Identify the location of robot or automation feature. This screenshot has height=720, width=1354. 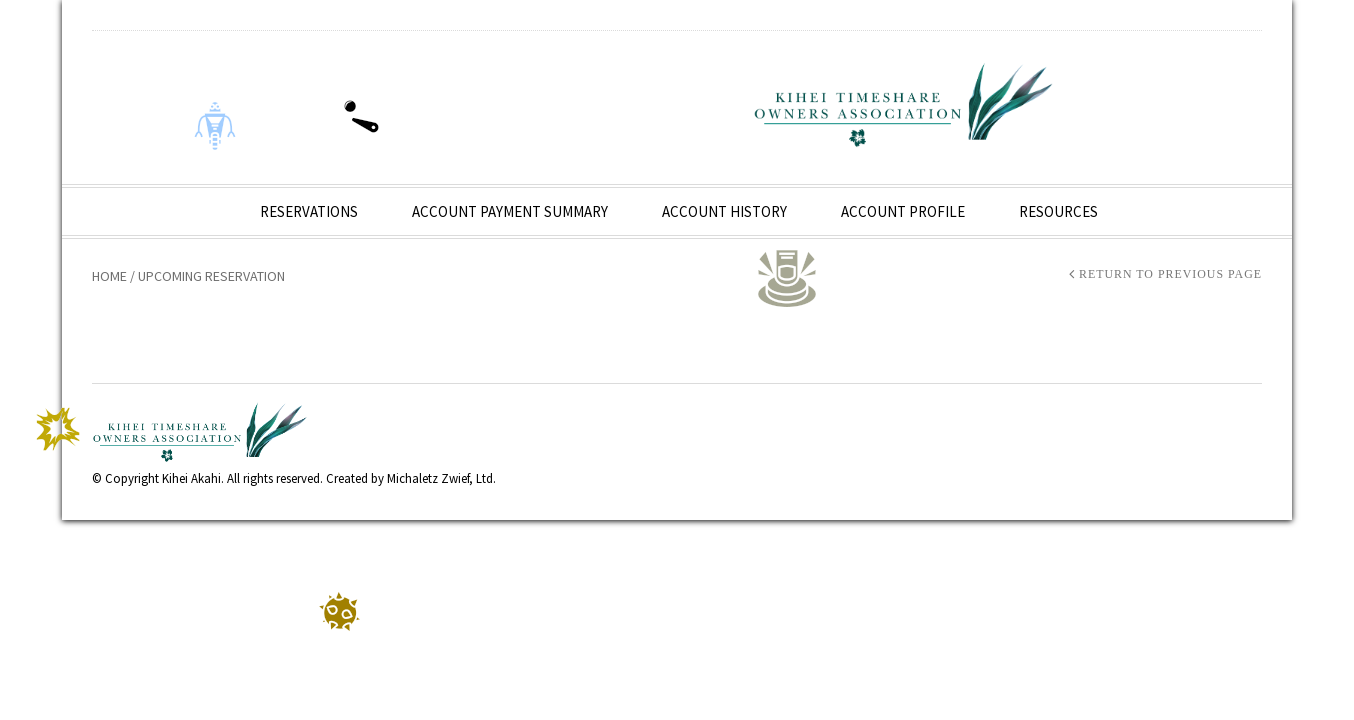
(215, 126).